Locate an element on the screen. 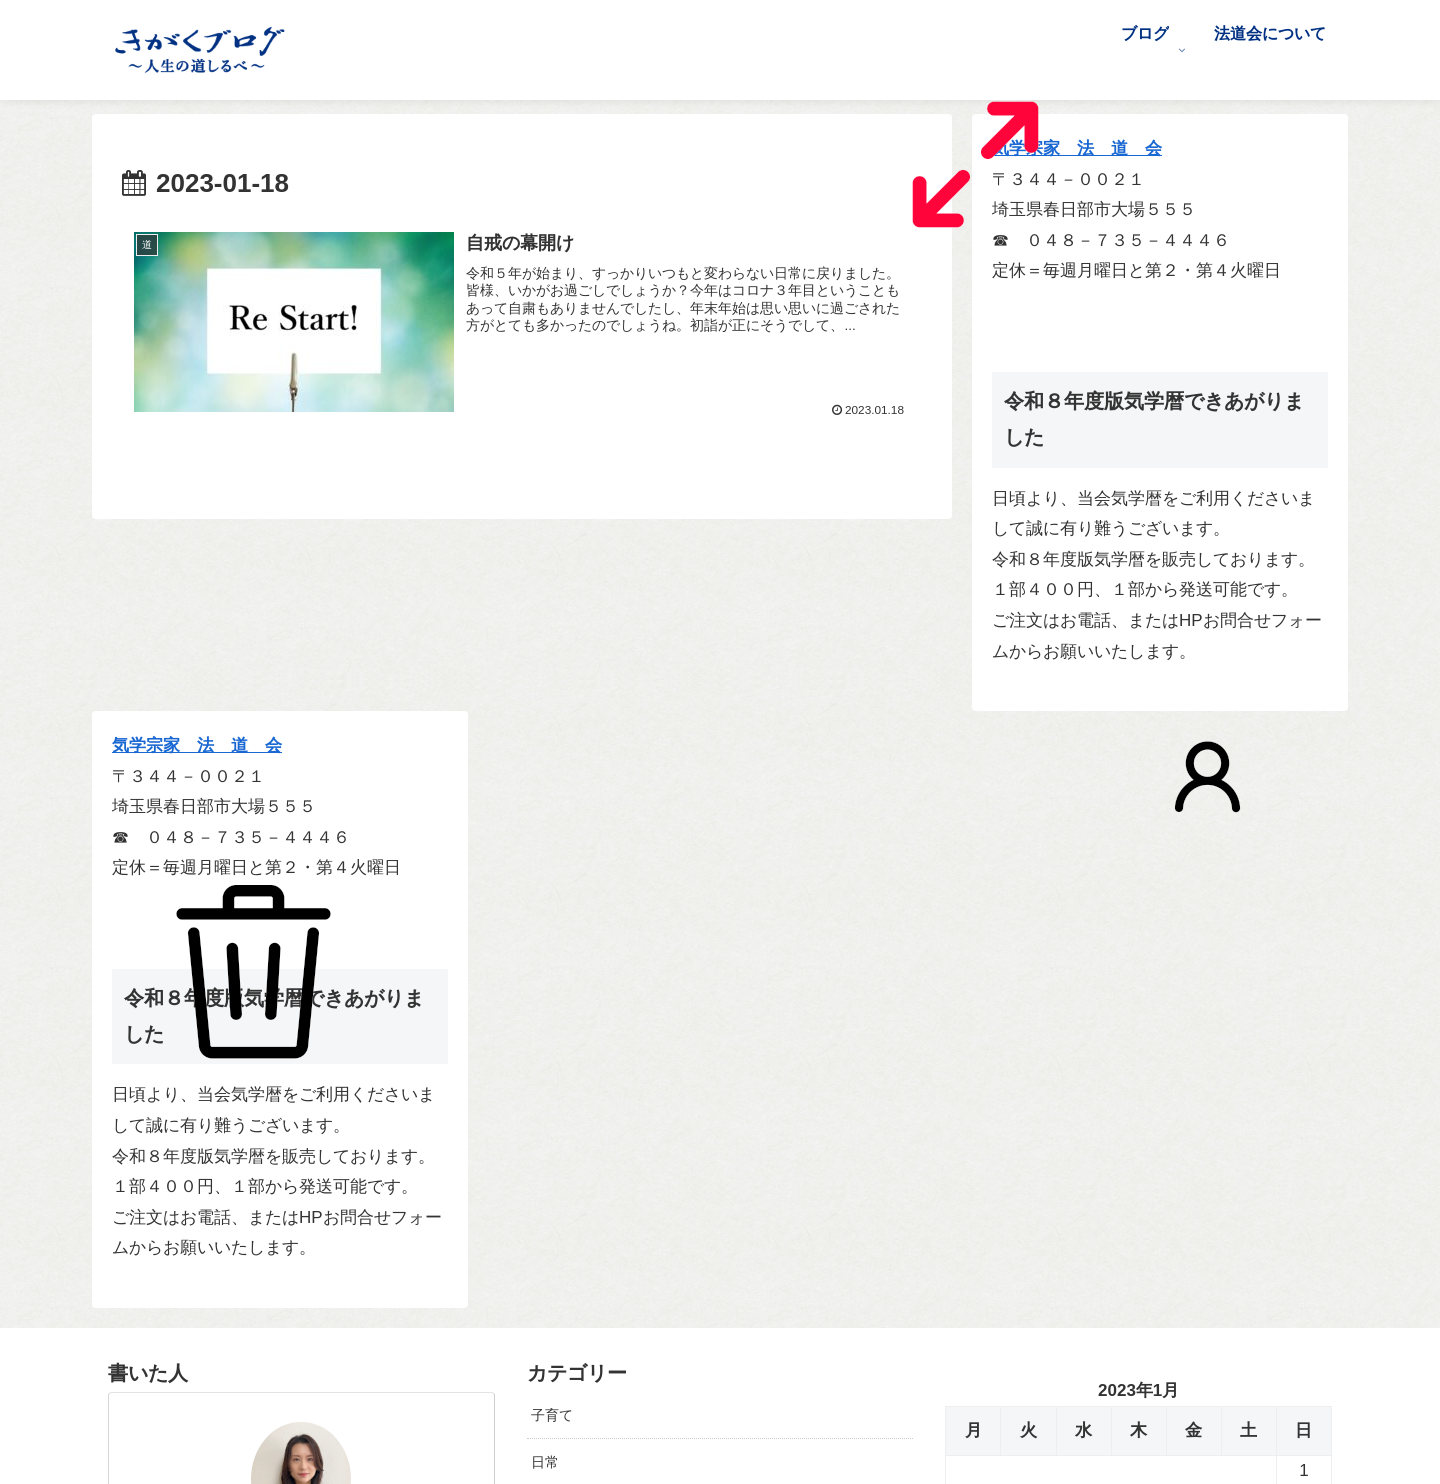  maximize window to full screen is located at coordinates (975, 164).